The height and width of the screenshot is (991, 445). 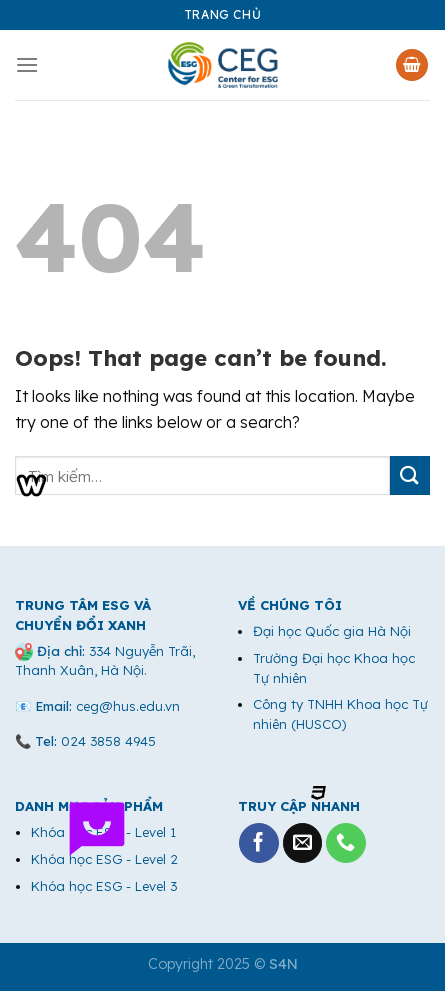 I want to click on weebly website builder logo, so click(x=31, y=485).